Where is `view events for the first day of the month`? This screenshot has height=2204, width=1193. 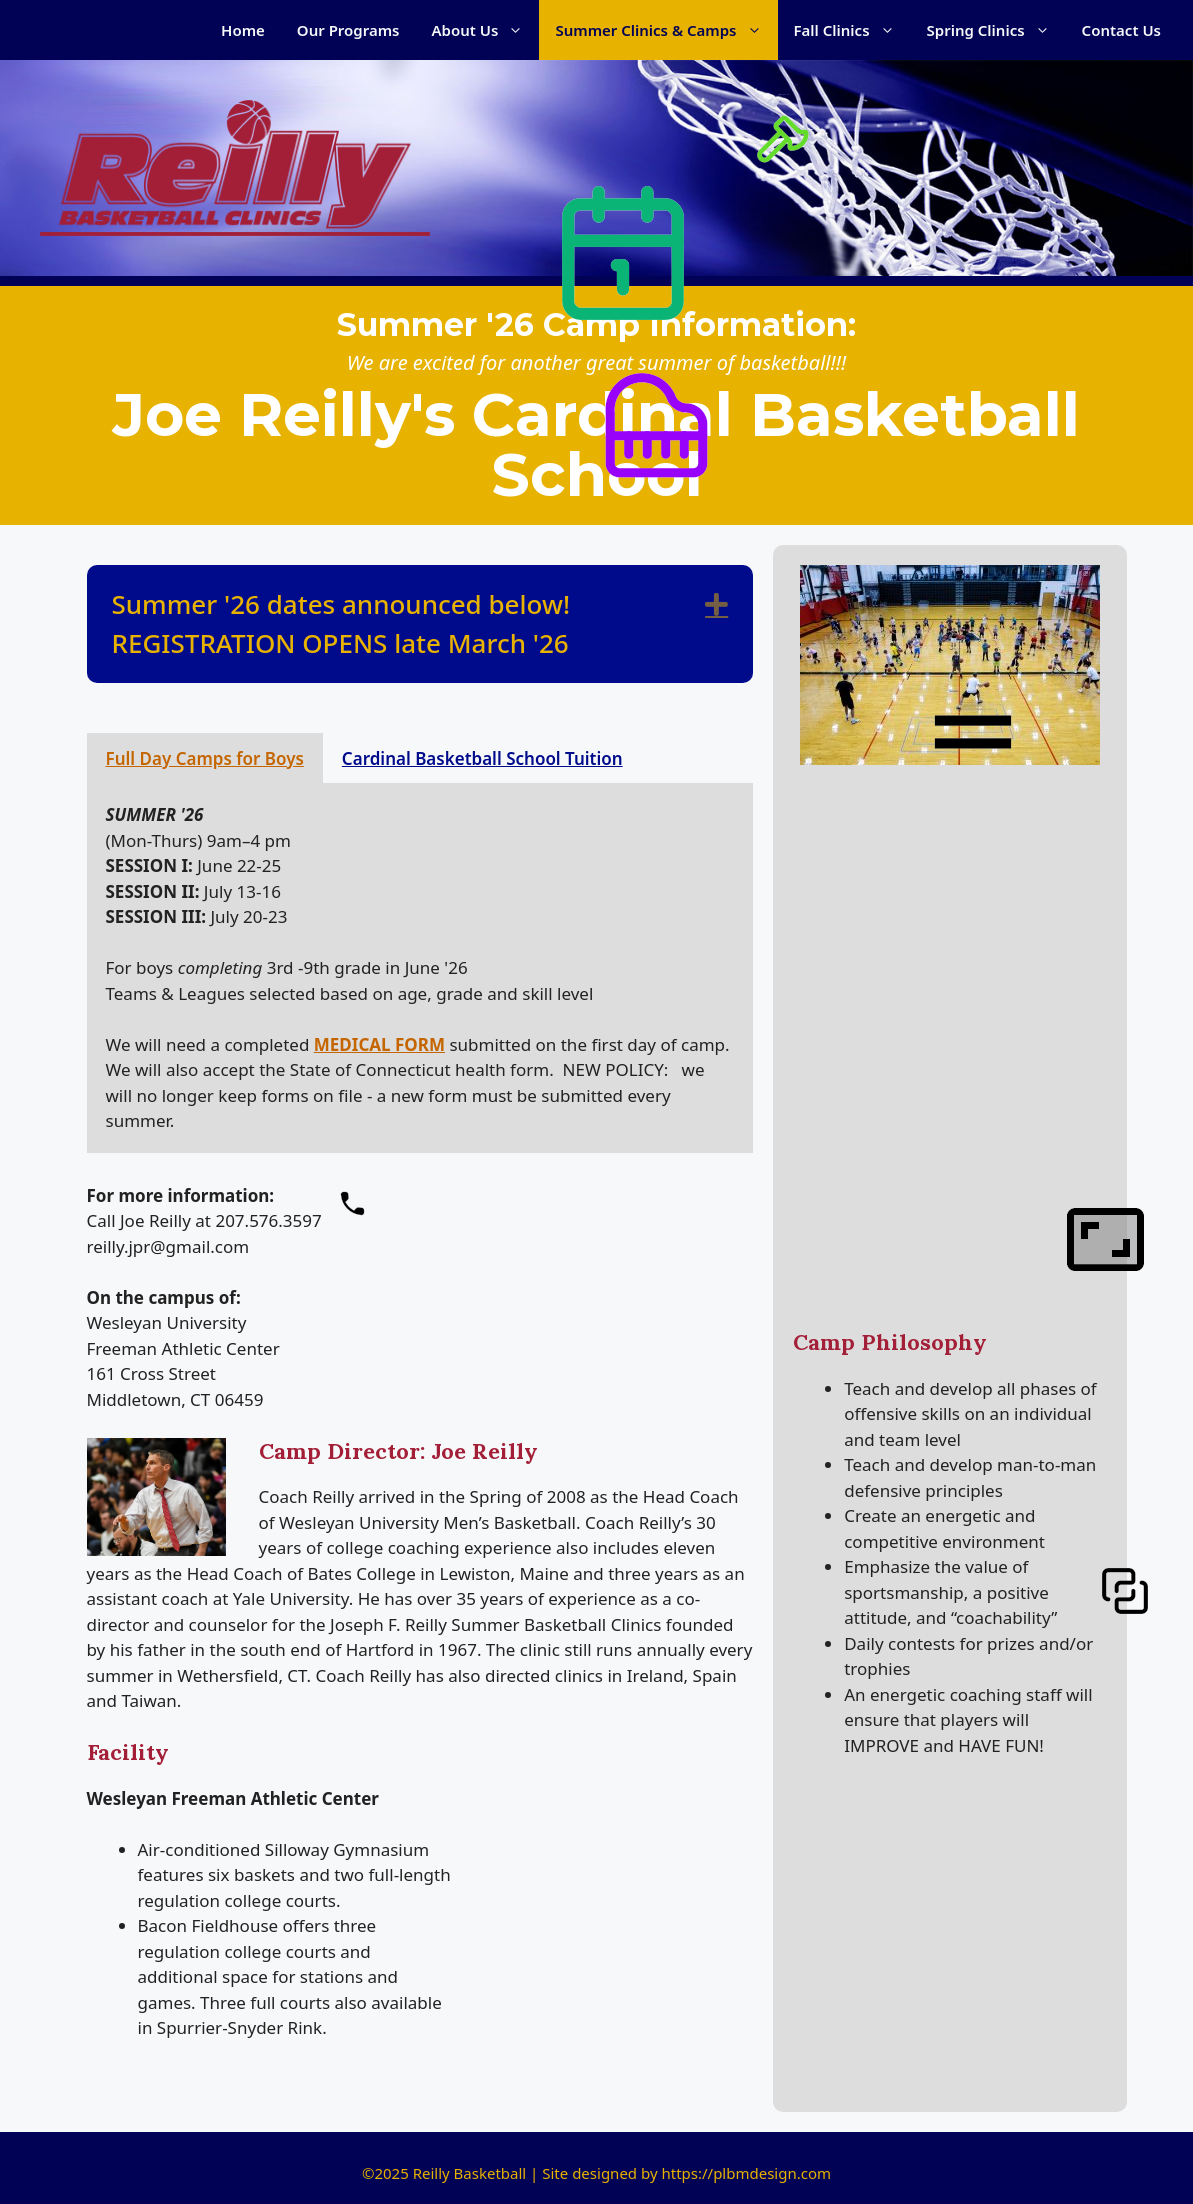
view events for the first day of the month is located at coordinates (623, 253).